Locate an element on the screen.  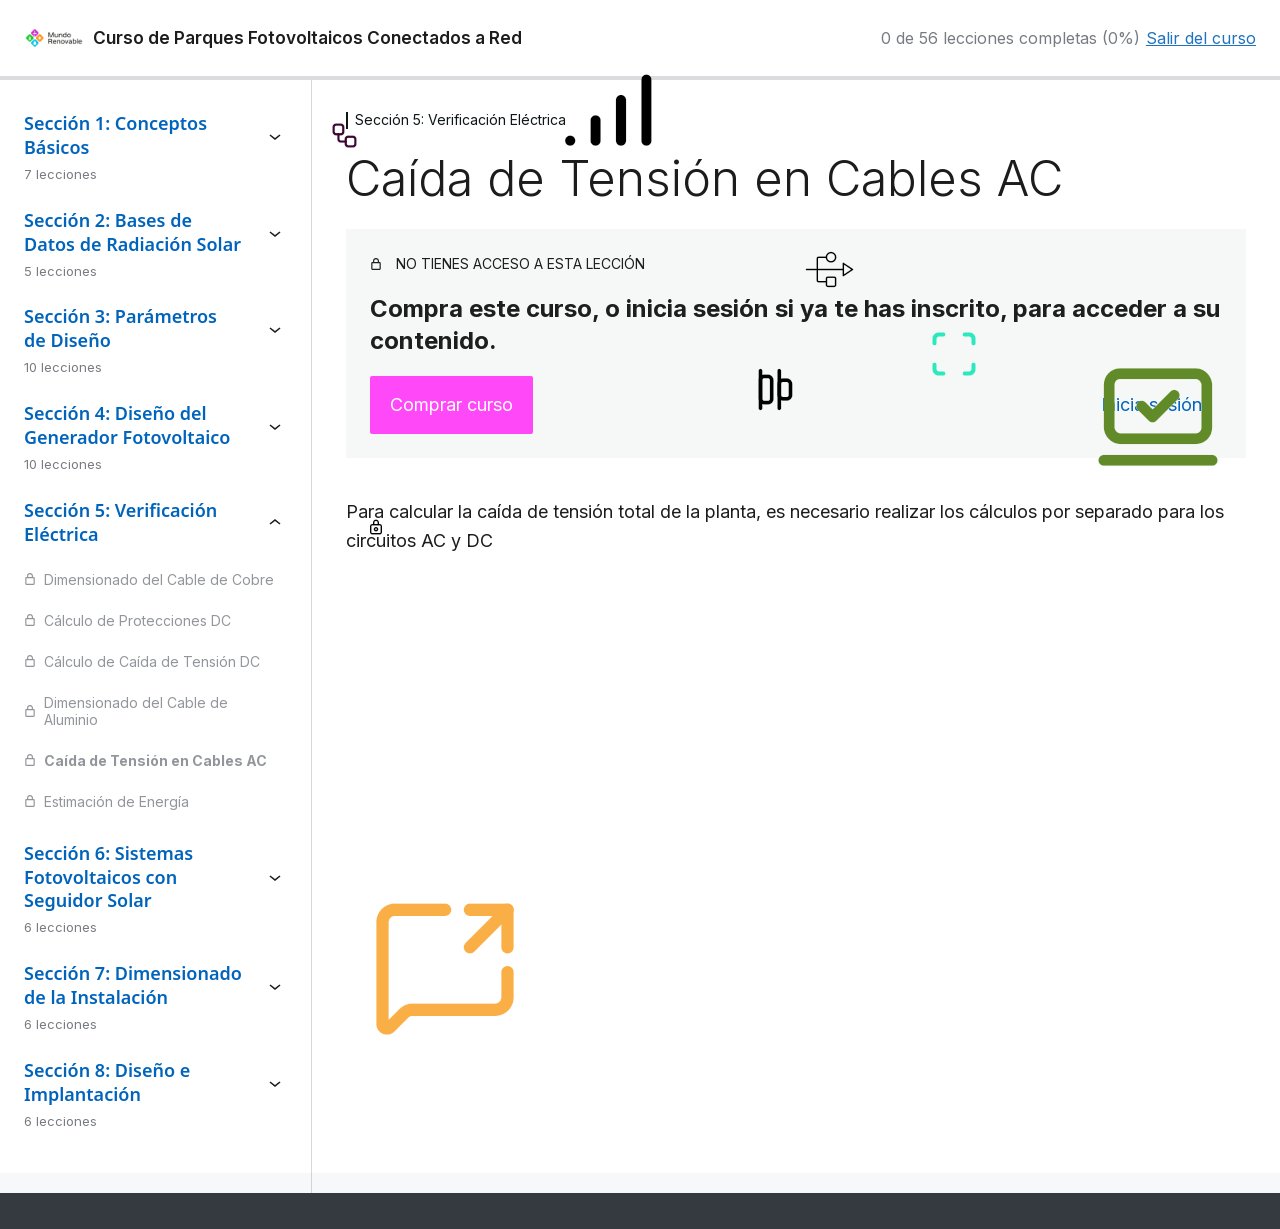
share this conversation is located at coordinates (445, 966).